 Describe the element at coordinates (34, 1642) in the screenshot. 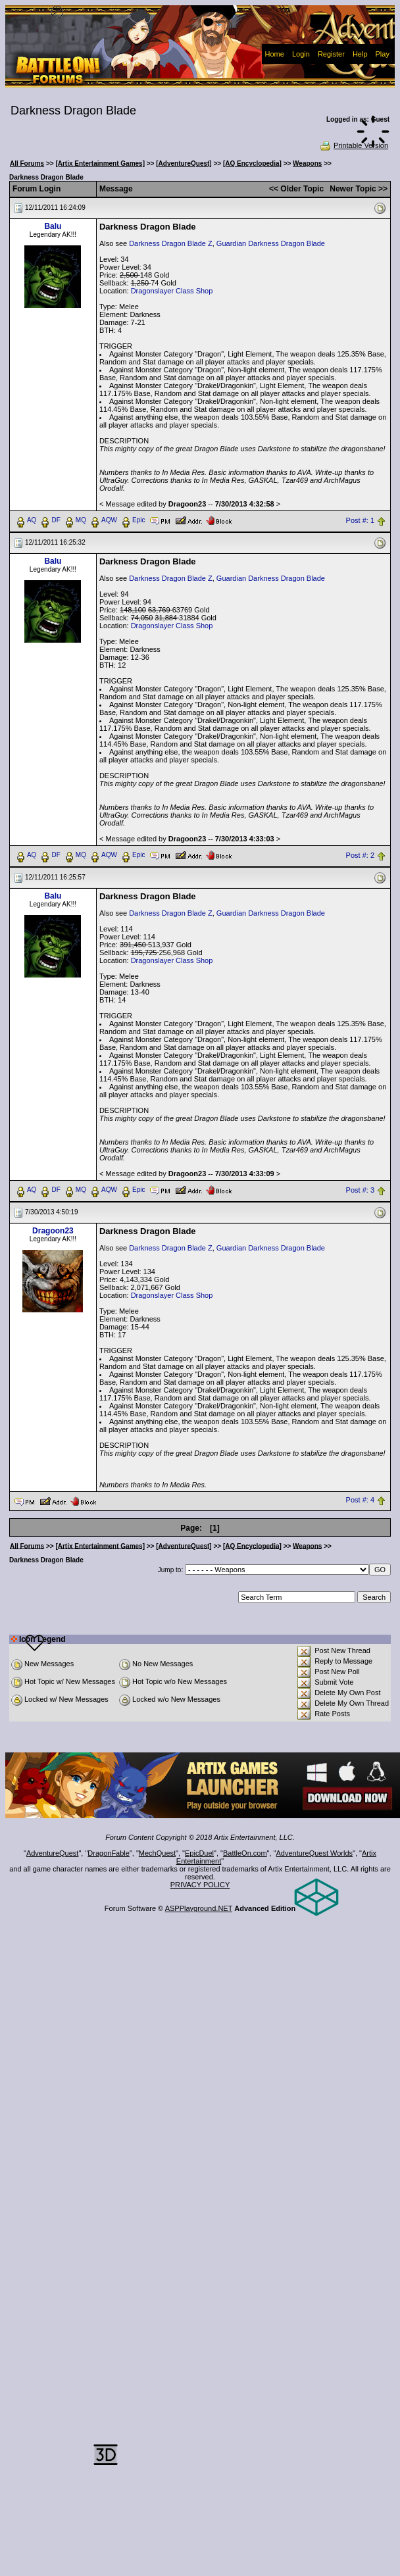

I see `add to favorites` at that location.